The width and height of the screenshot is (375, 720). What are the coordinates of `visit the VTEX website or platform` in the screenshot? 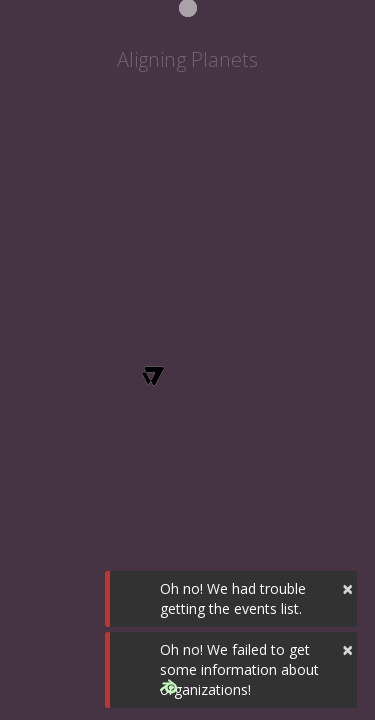 It's located at (153, 376).